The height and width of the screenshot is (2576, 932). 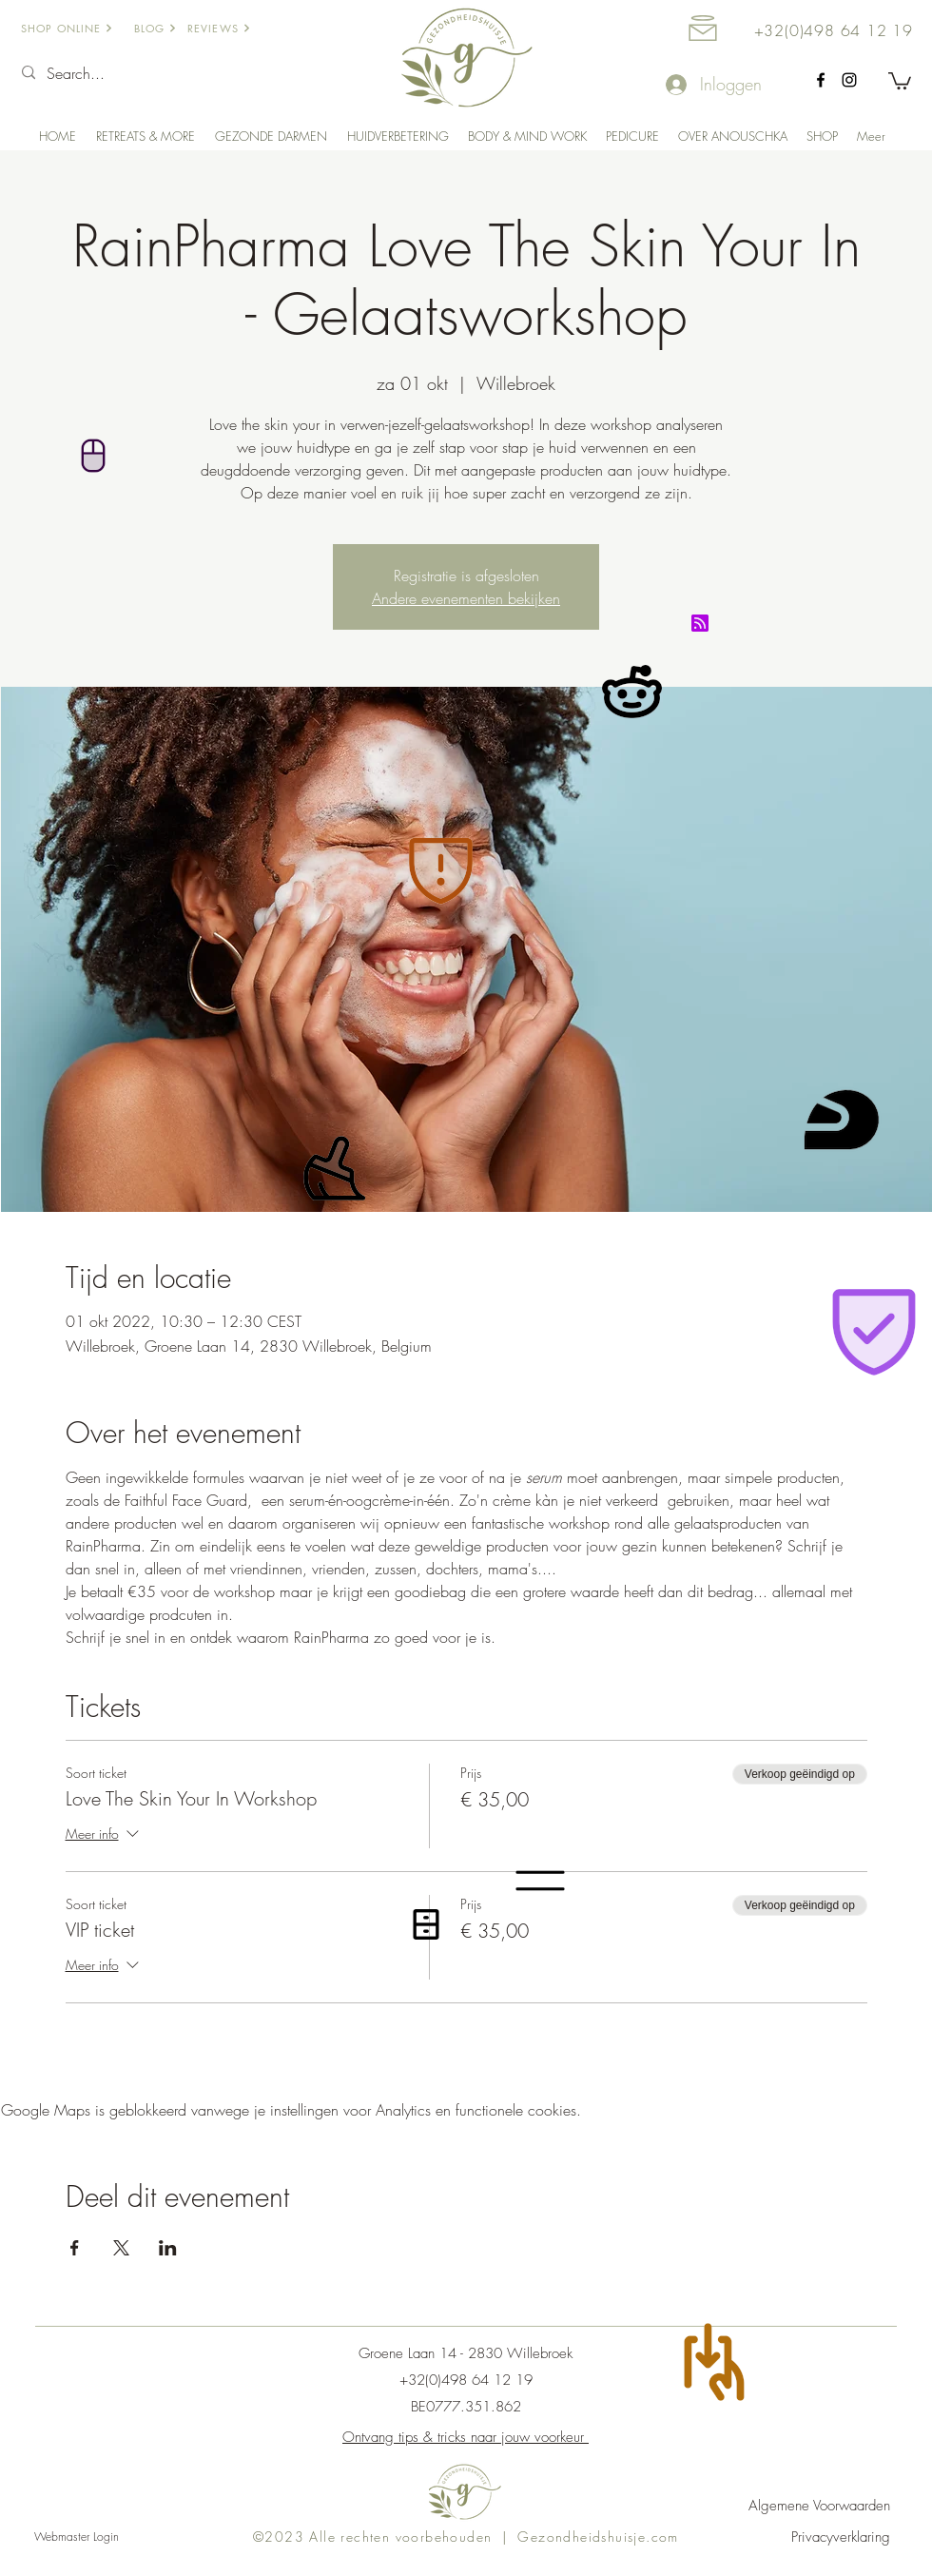 What do you see at coordinates (440, 867) in the screenshot?
I see `security warning or alert detected` at bounding box center [440, 867].